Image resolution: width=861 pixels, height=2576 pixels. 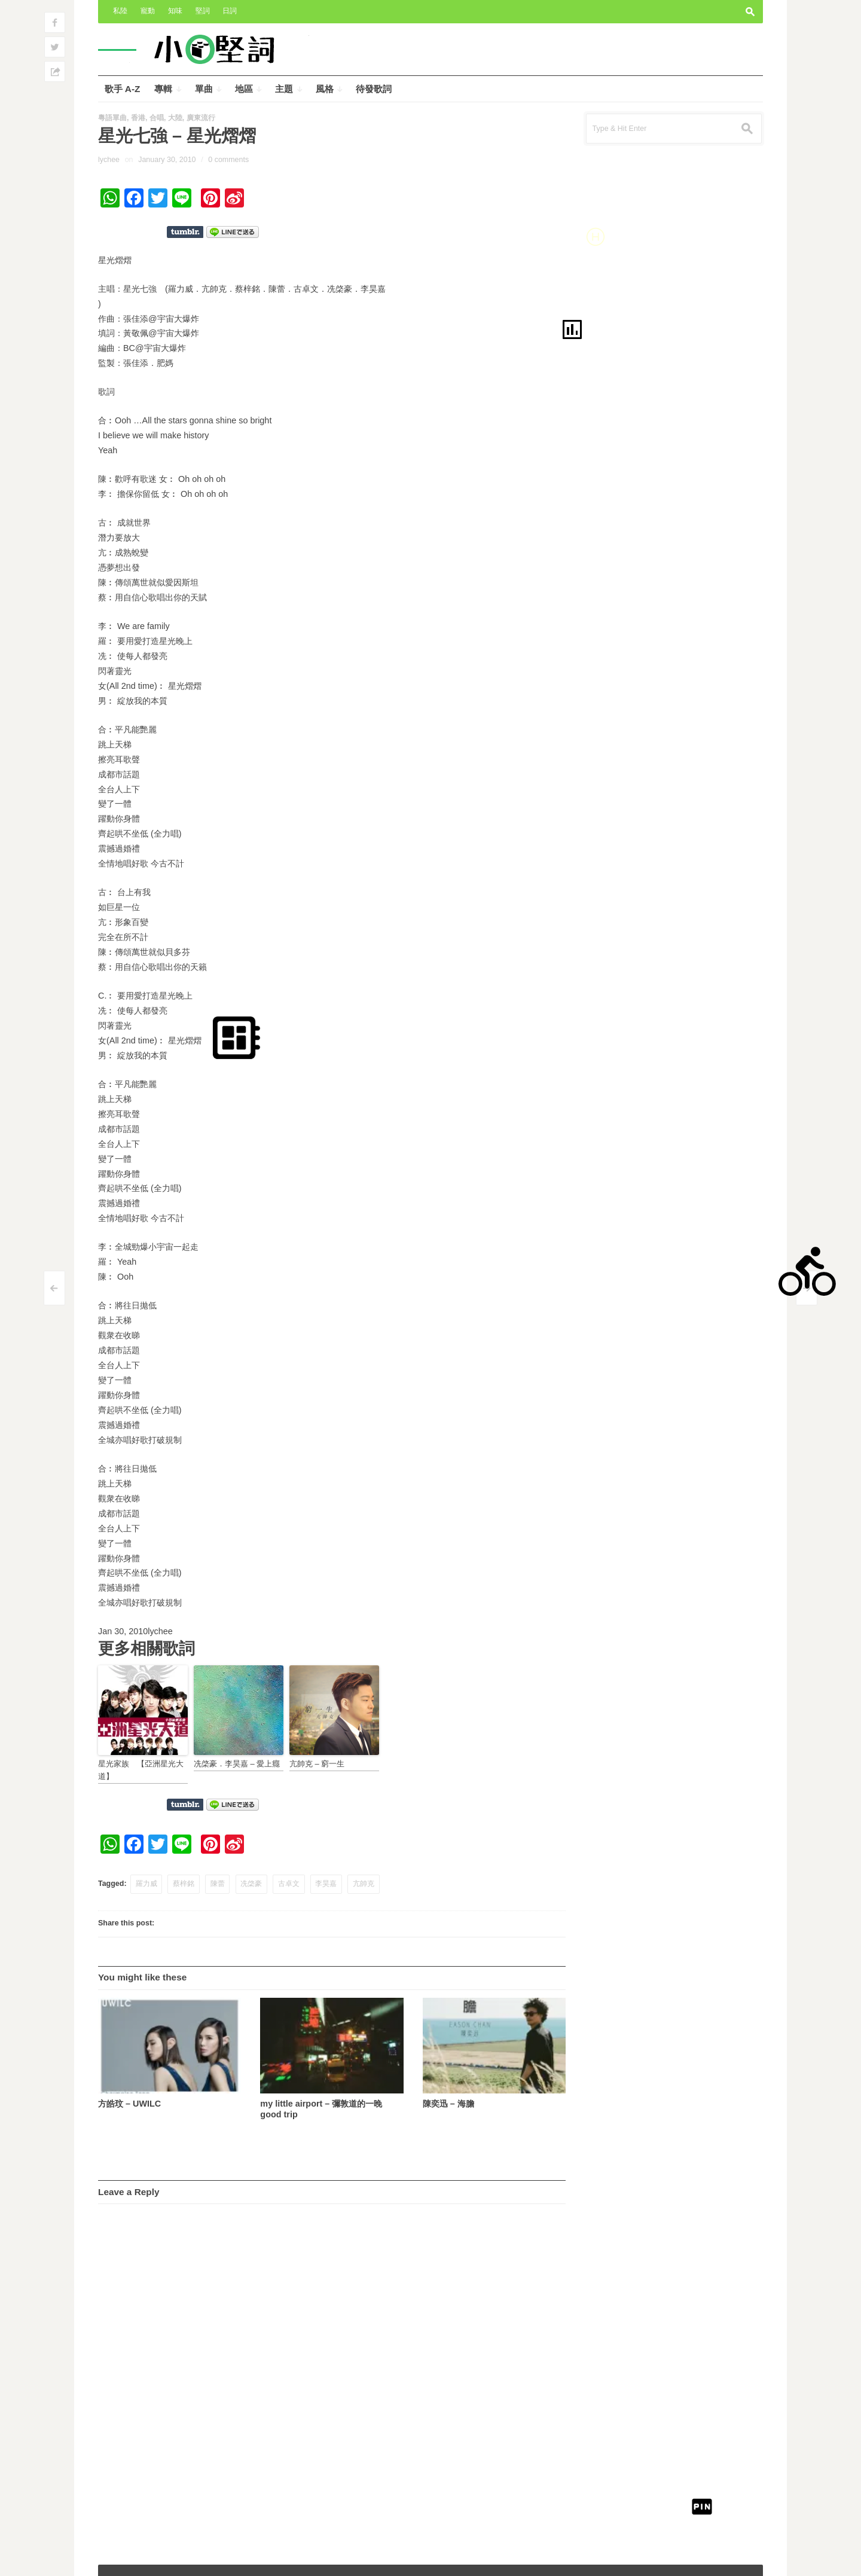 What do you see at coordinates (596, 237) in the screenshot?
I see `indicates a hospital or helipad location` at bounding box center [596, 237].